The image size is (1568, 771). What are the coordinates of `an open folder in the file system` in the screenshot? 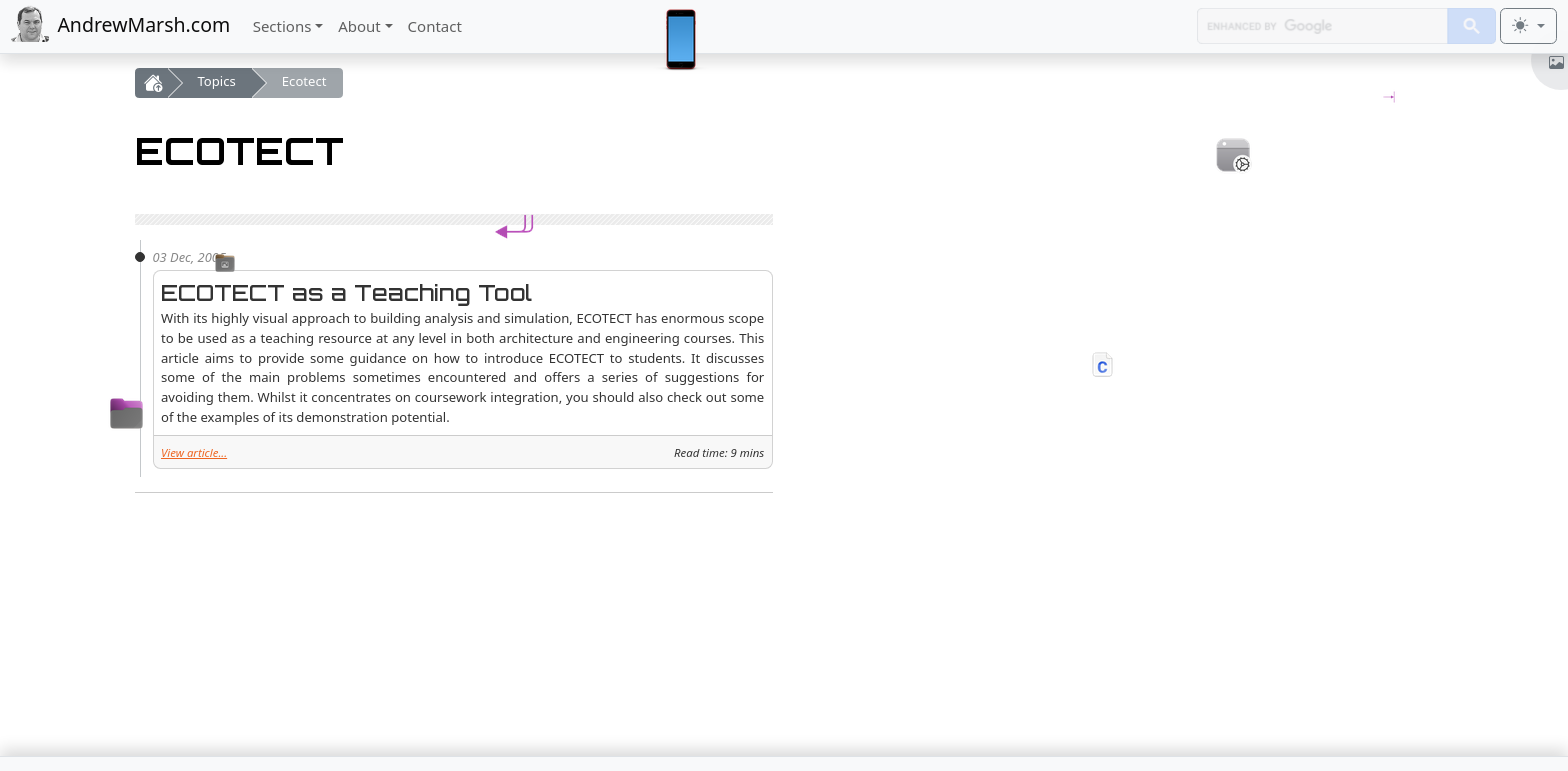 It's located at (126, 413).